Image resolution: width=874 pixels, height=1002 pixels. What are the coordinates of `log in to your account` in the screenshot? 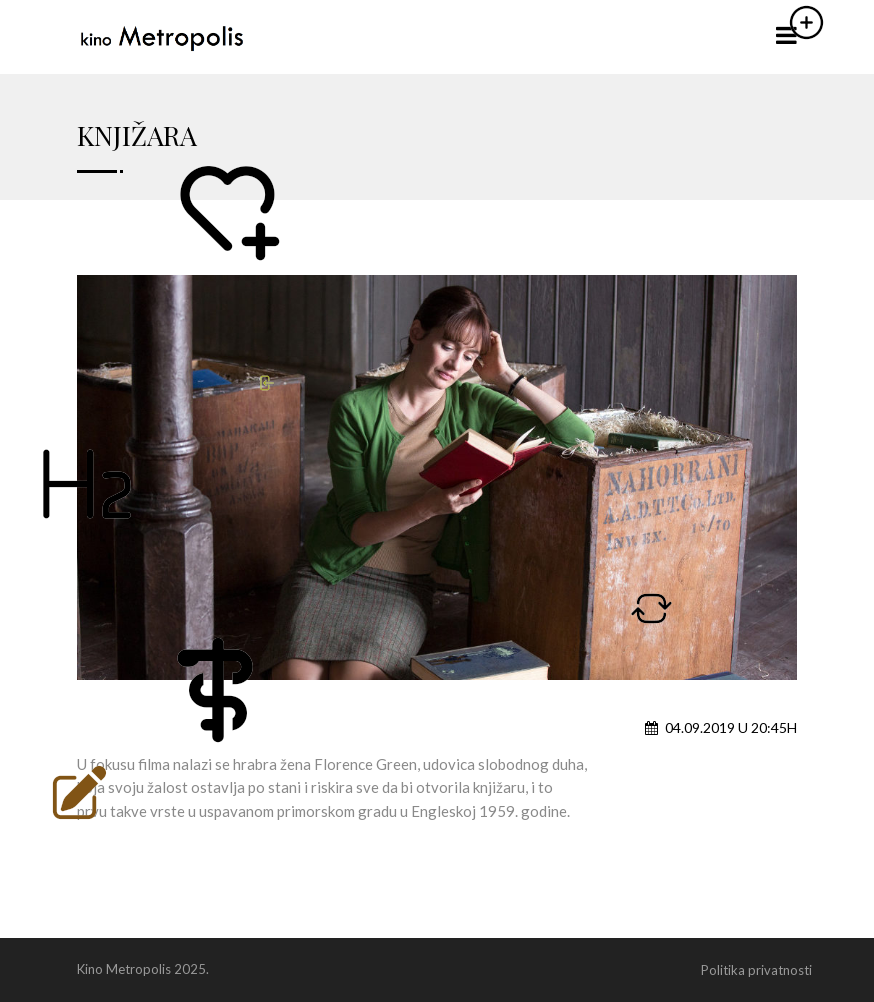 It's located at (266, 383).